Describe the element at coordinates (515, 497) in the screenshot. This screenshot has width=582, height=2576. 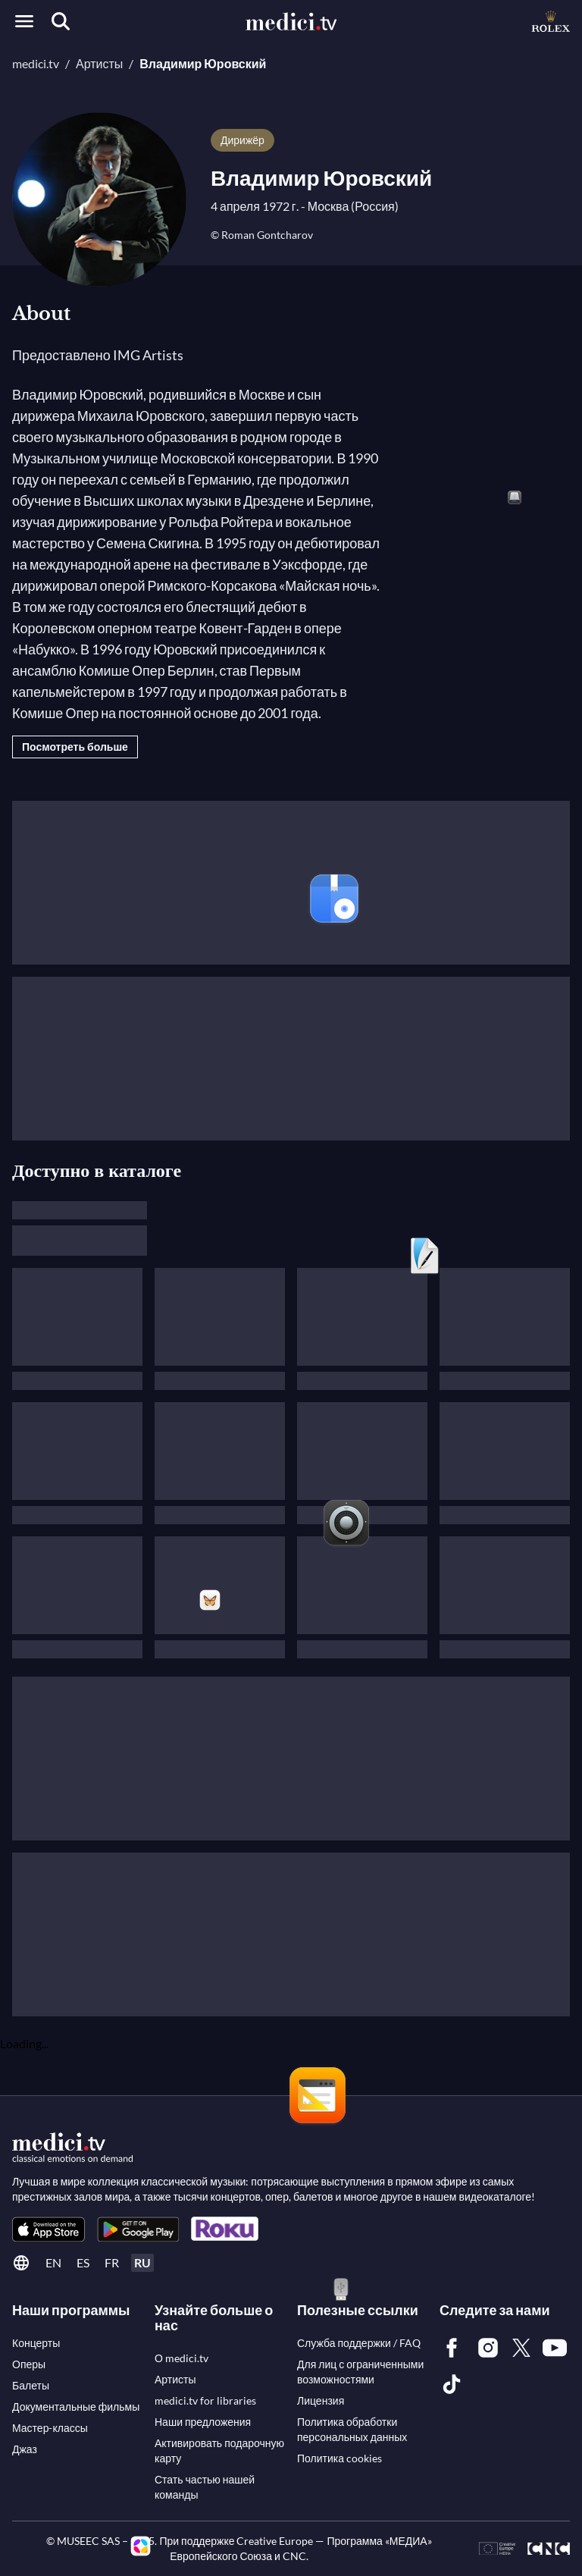
I see `launch ventoy bootable usb creation tool` at that location.